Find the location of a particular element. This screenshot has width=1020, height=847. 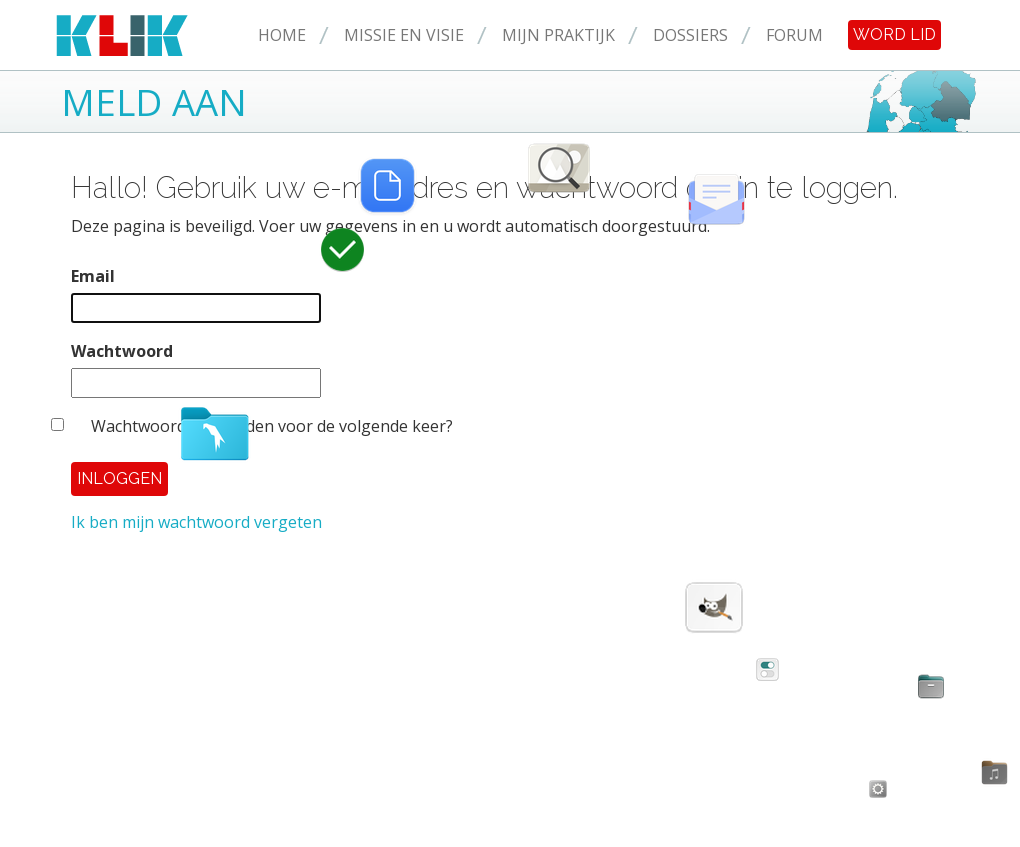

a compressed GIMP image file is located at coordinates (714, 606).